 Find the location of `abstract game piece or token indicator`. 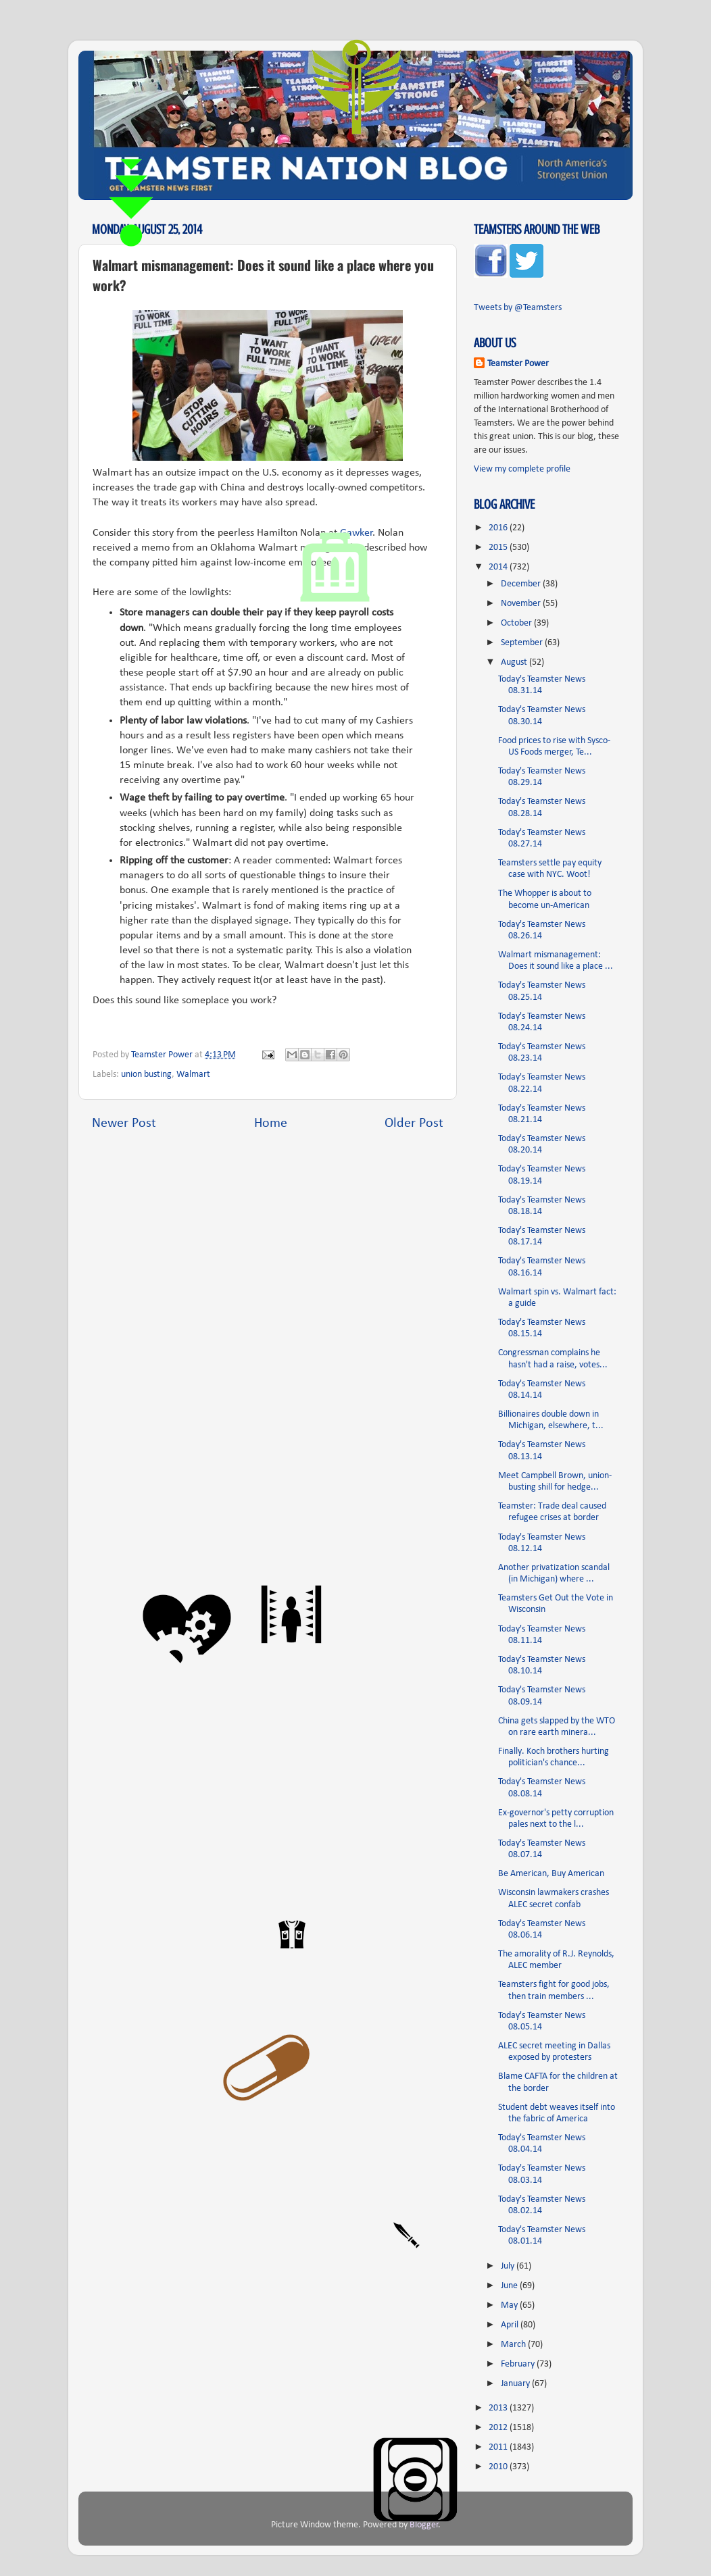

abstract game piece or token indicator is located at coordinates (415, 2479).